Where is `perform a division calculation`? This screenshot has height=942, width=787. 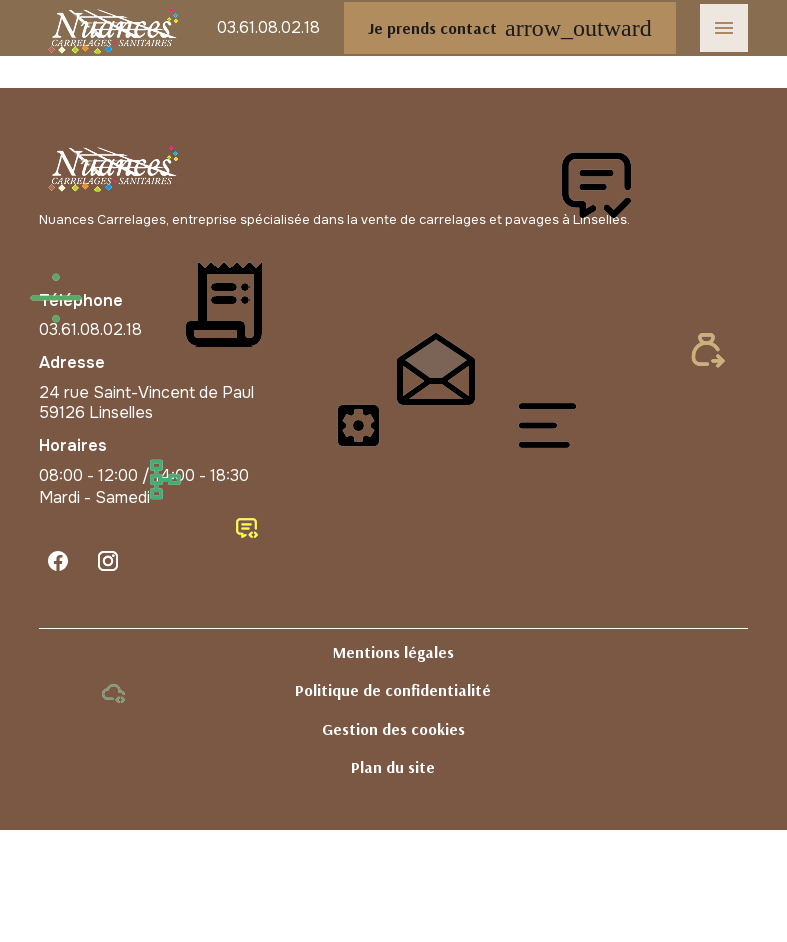 perform a division calculation is located at coordinates (56, 298).